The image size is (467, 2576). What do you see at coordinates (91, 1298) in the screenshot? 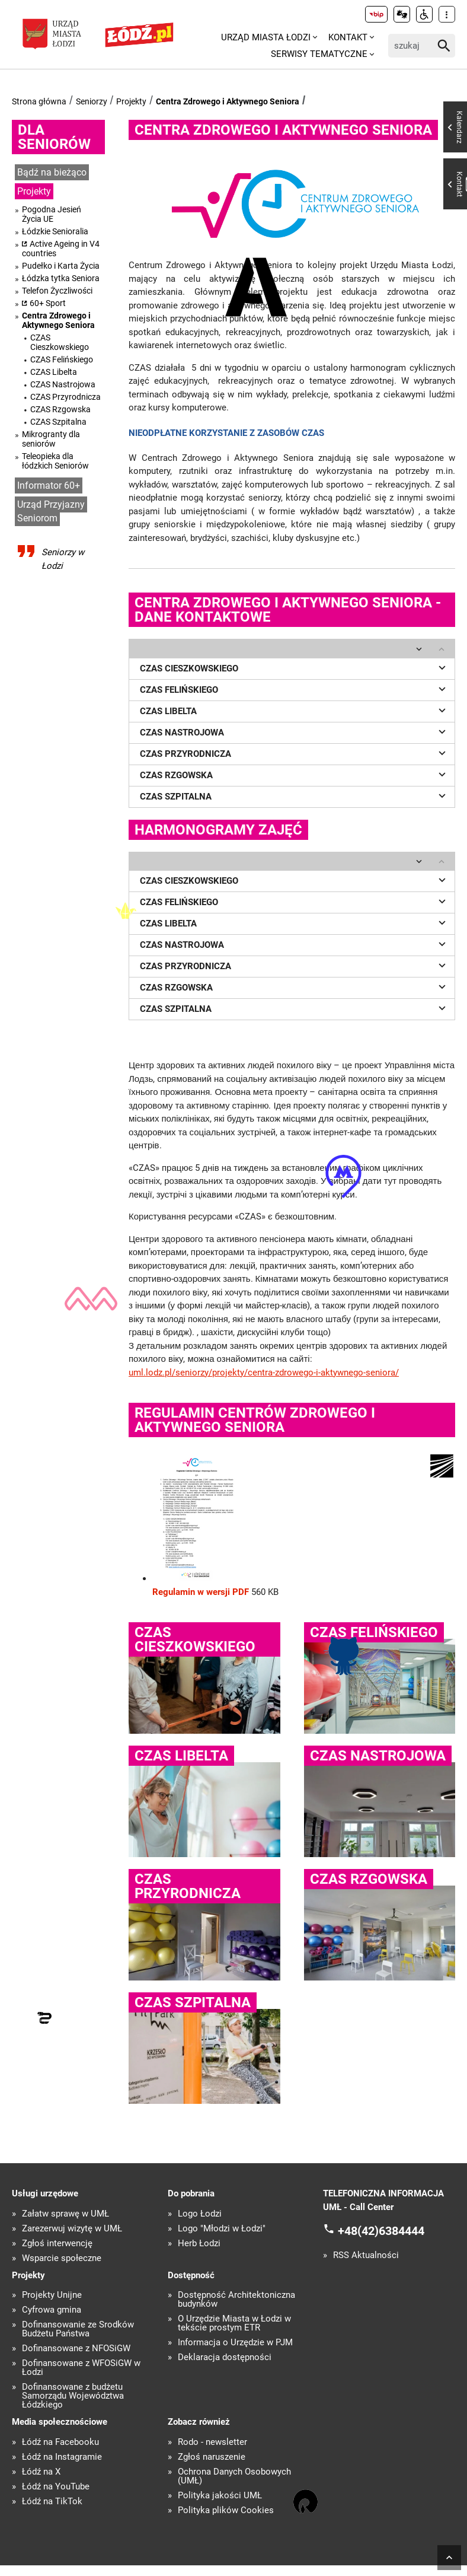
I see `momenteo app logo` at bounding box center [91, 1298].